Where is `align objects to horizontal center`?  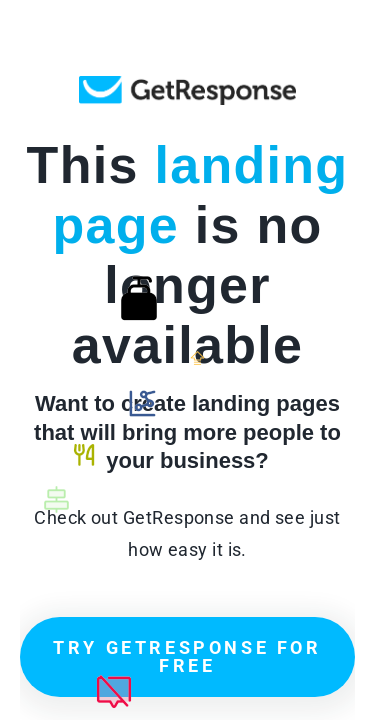 align objects to horizontal center is located at coordinates (56, 499).